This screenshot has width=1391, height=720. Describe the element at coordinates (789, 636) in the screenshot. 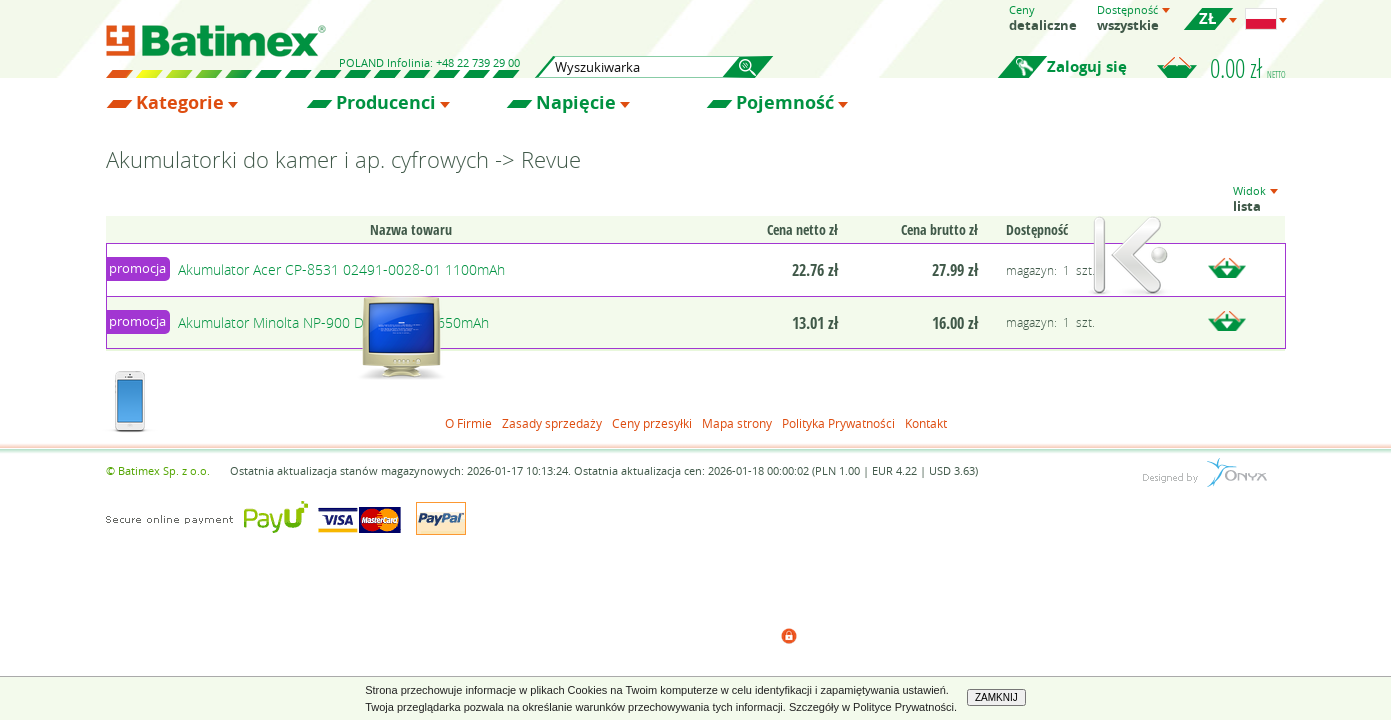

I see `brightness settings are locked` at that location.